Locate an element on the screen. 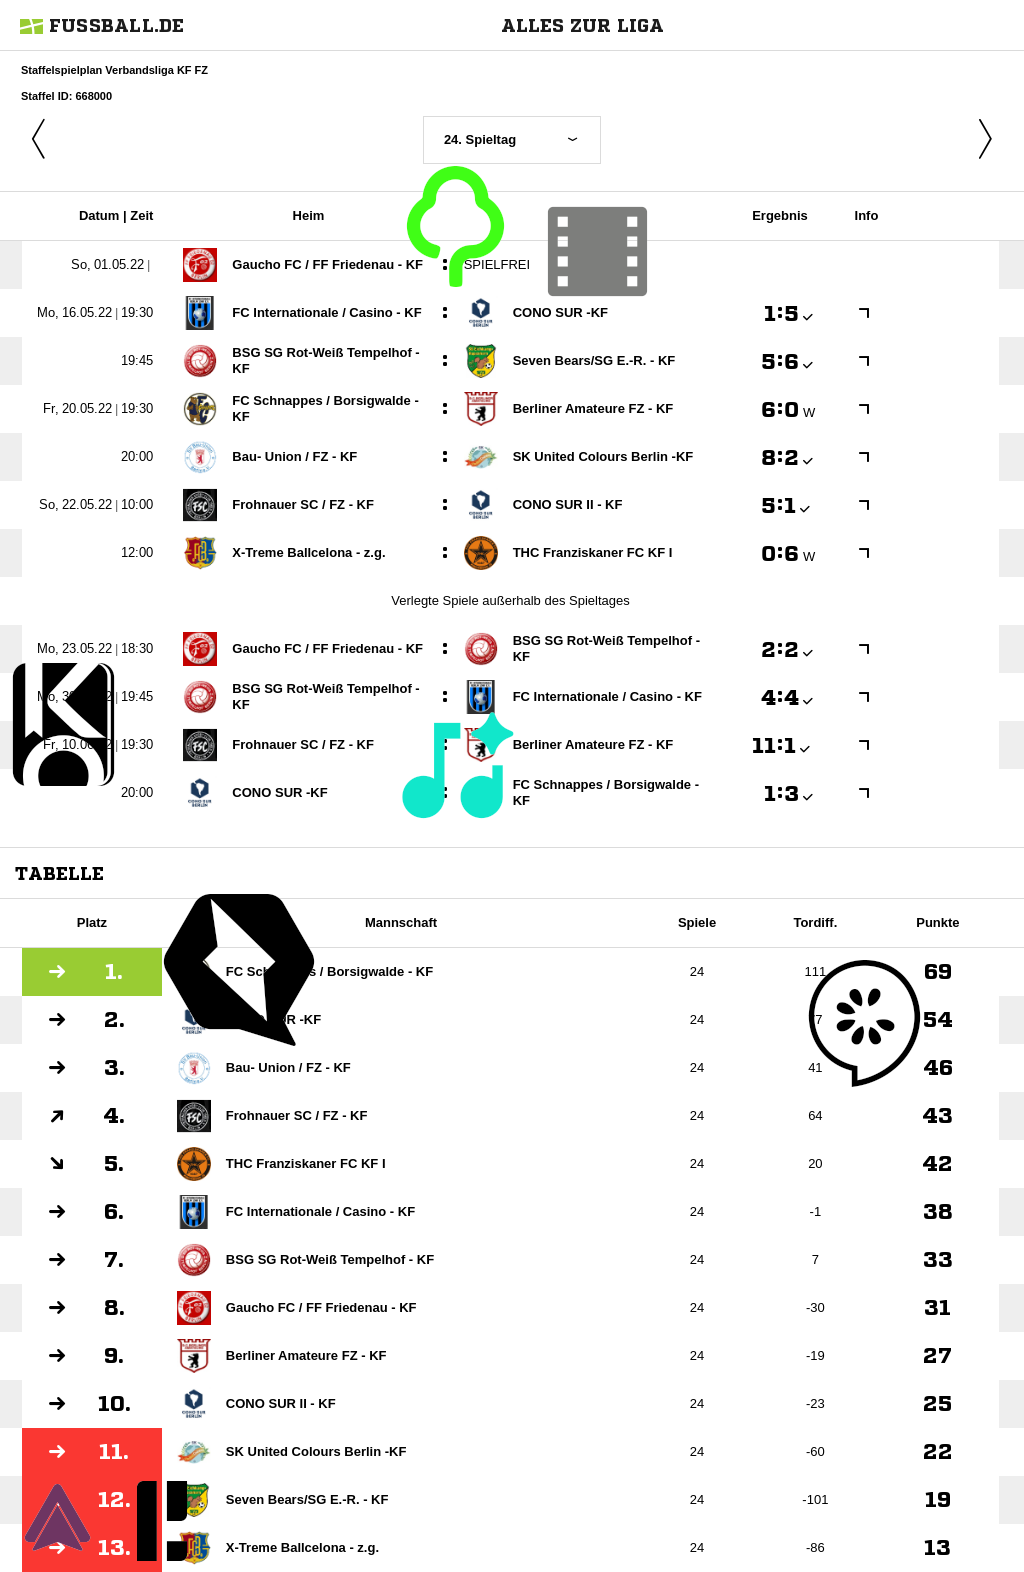  access AI-powered music features is located at coordinates (460, 770).